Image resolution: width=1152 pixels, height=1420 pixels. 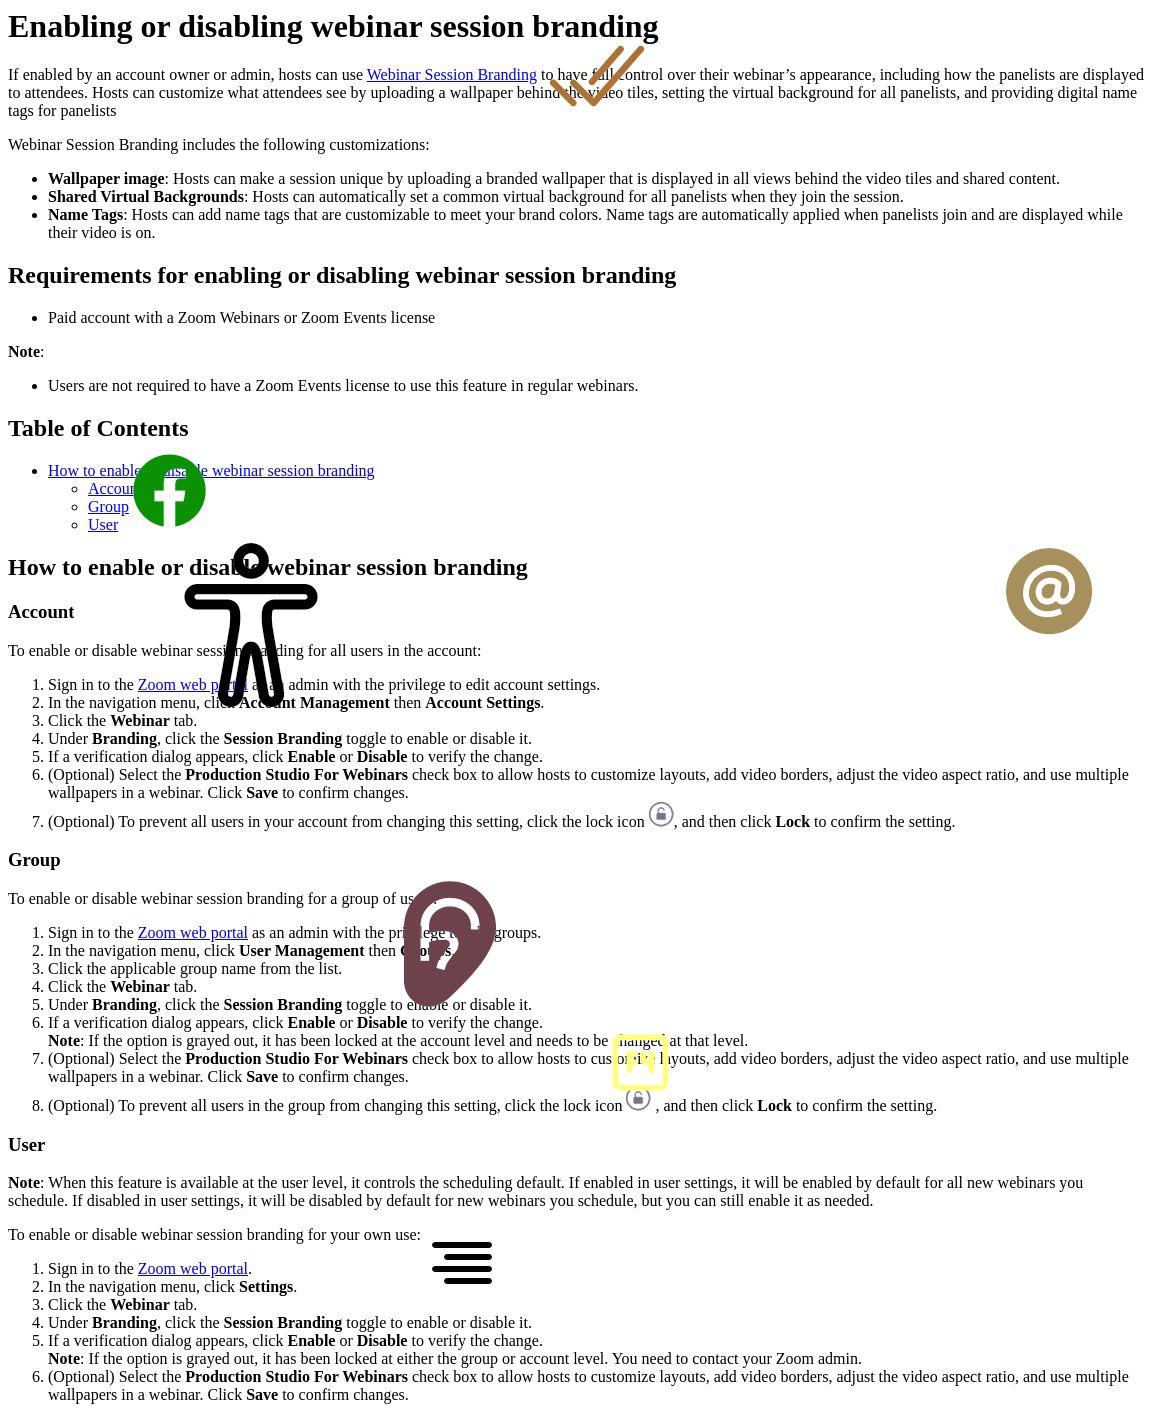 I want to click on align text to the right, so click(x=462, y=1263).